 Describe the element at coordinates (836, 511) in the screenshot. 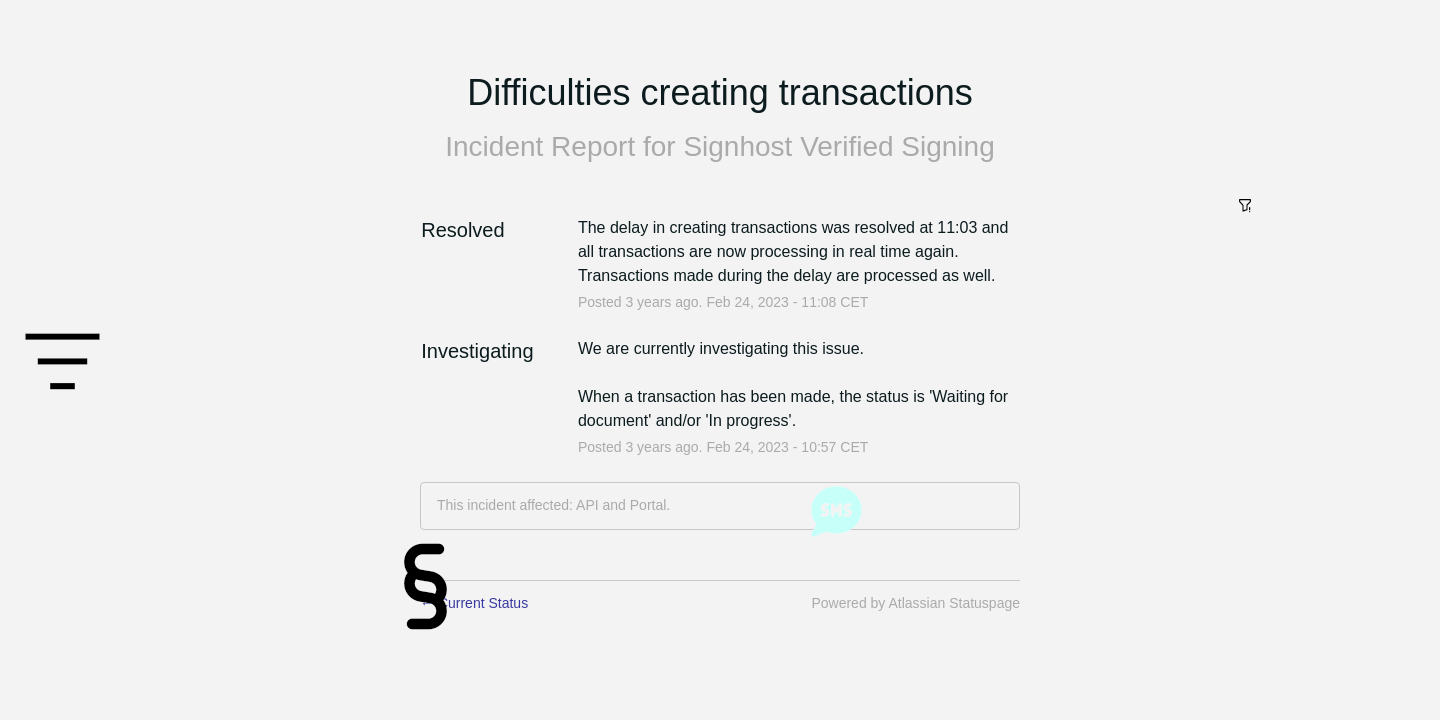

I see `open text messaging app` at that location.